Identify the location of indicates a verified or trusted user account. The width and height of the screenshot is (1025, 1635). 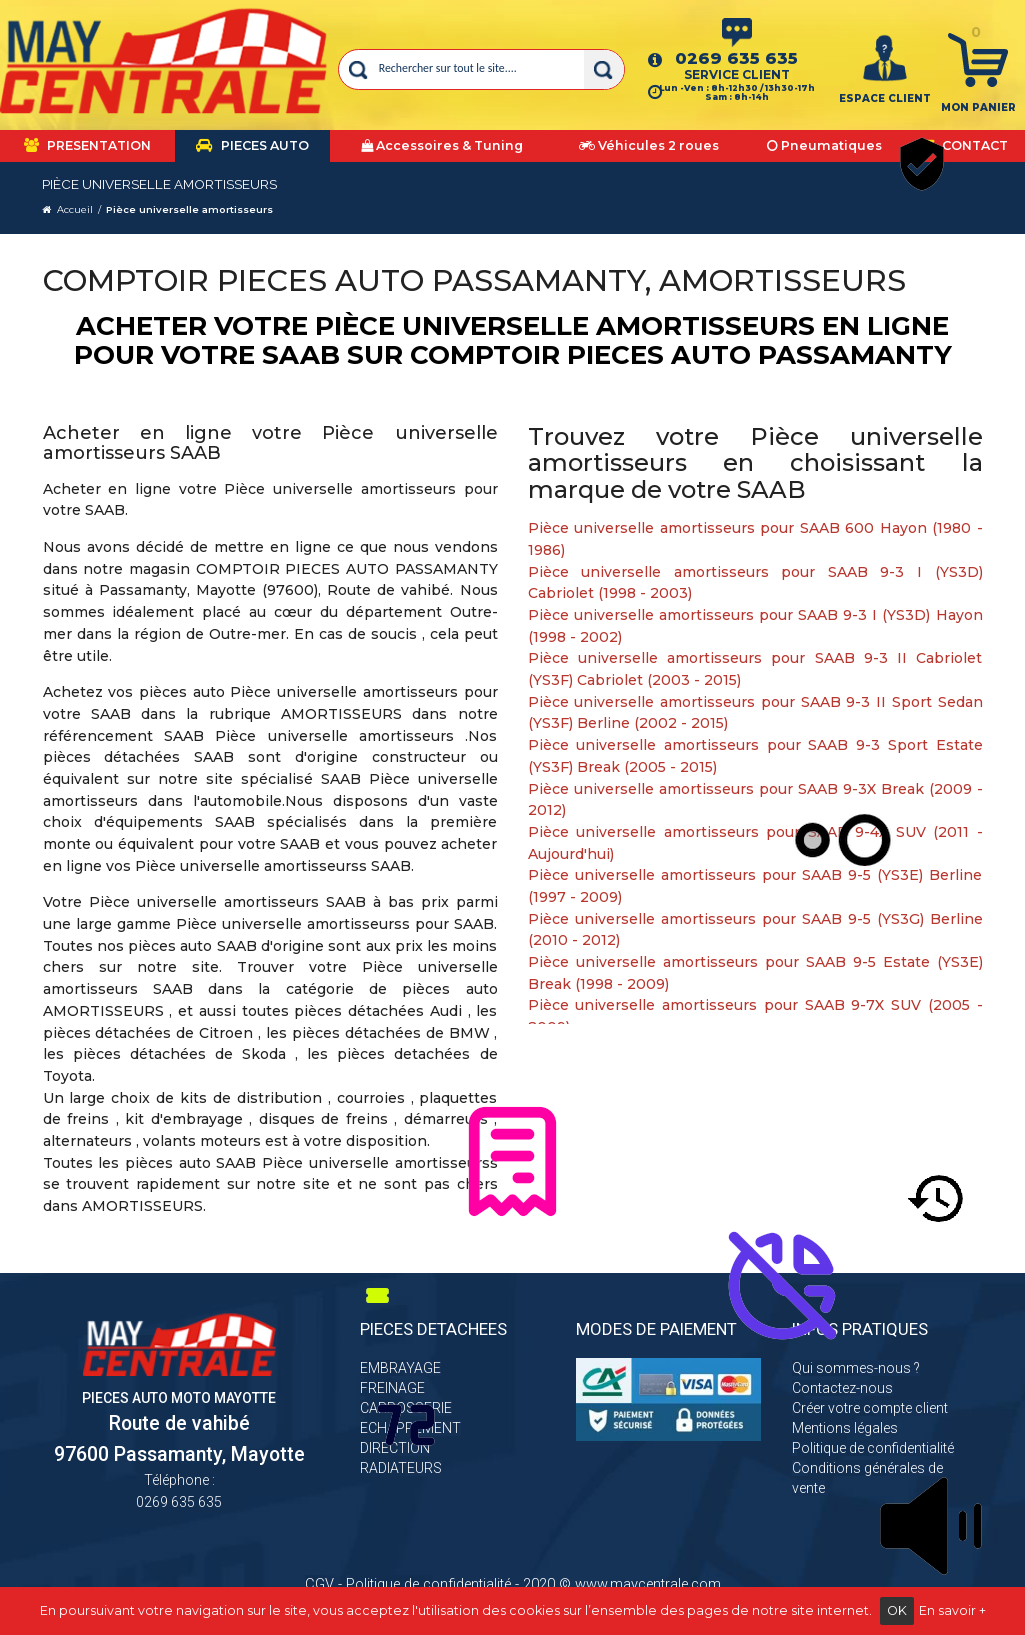
(922, 164).